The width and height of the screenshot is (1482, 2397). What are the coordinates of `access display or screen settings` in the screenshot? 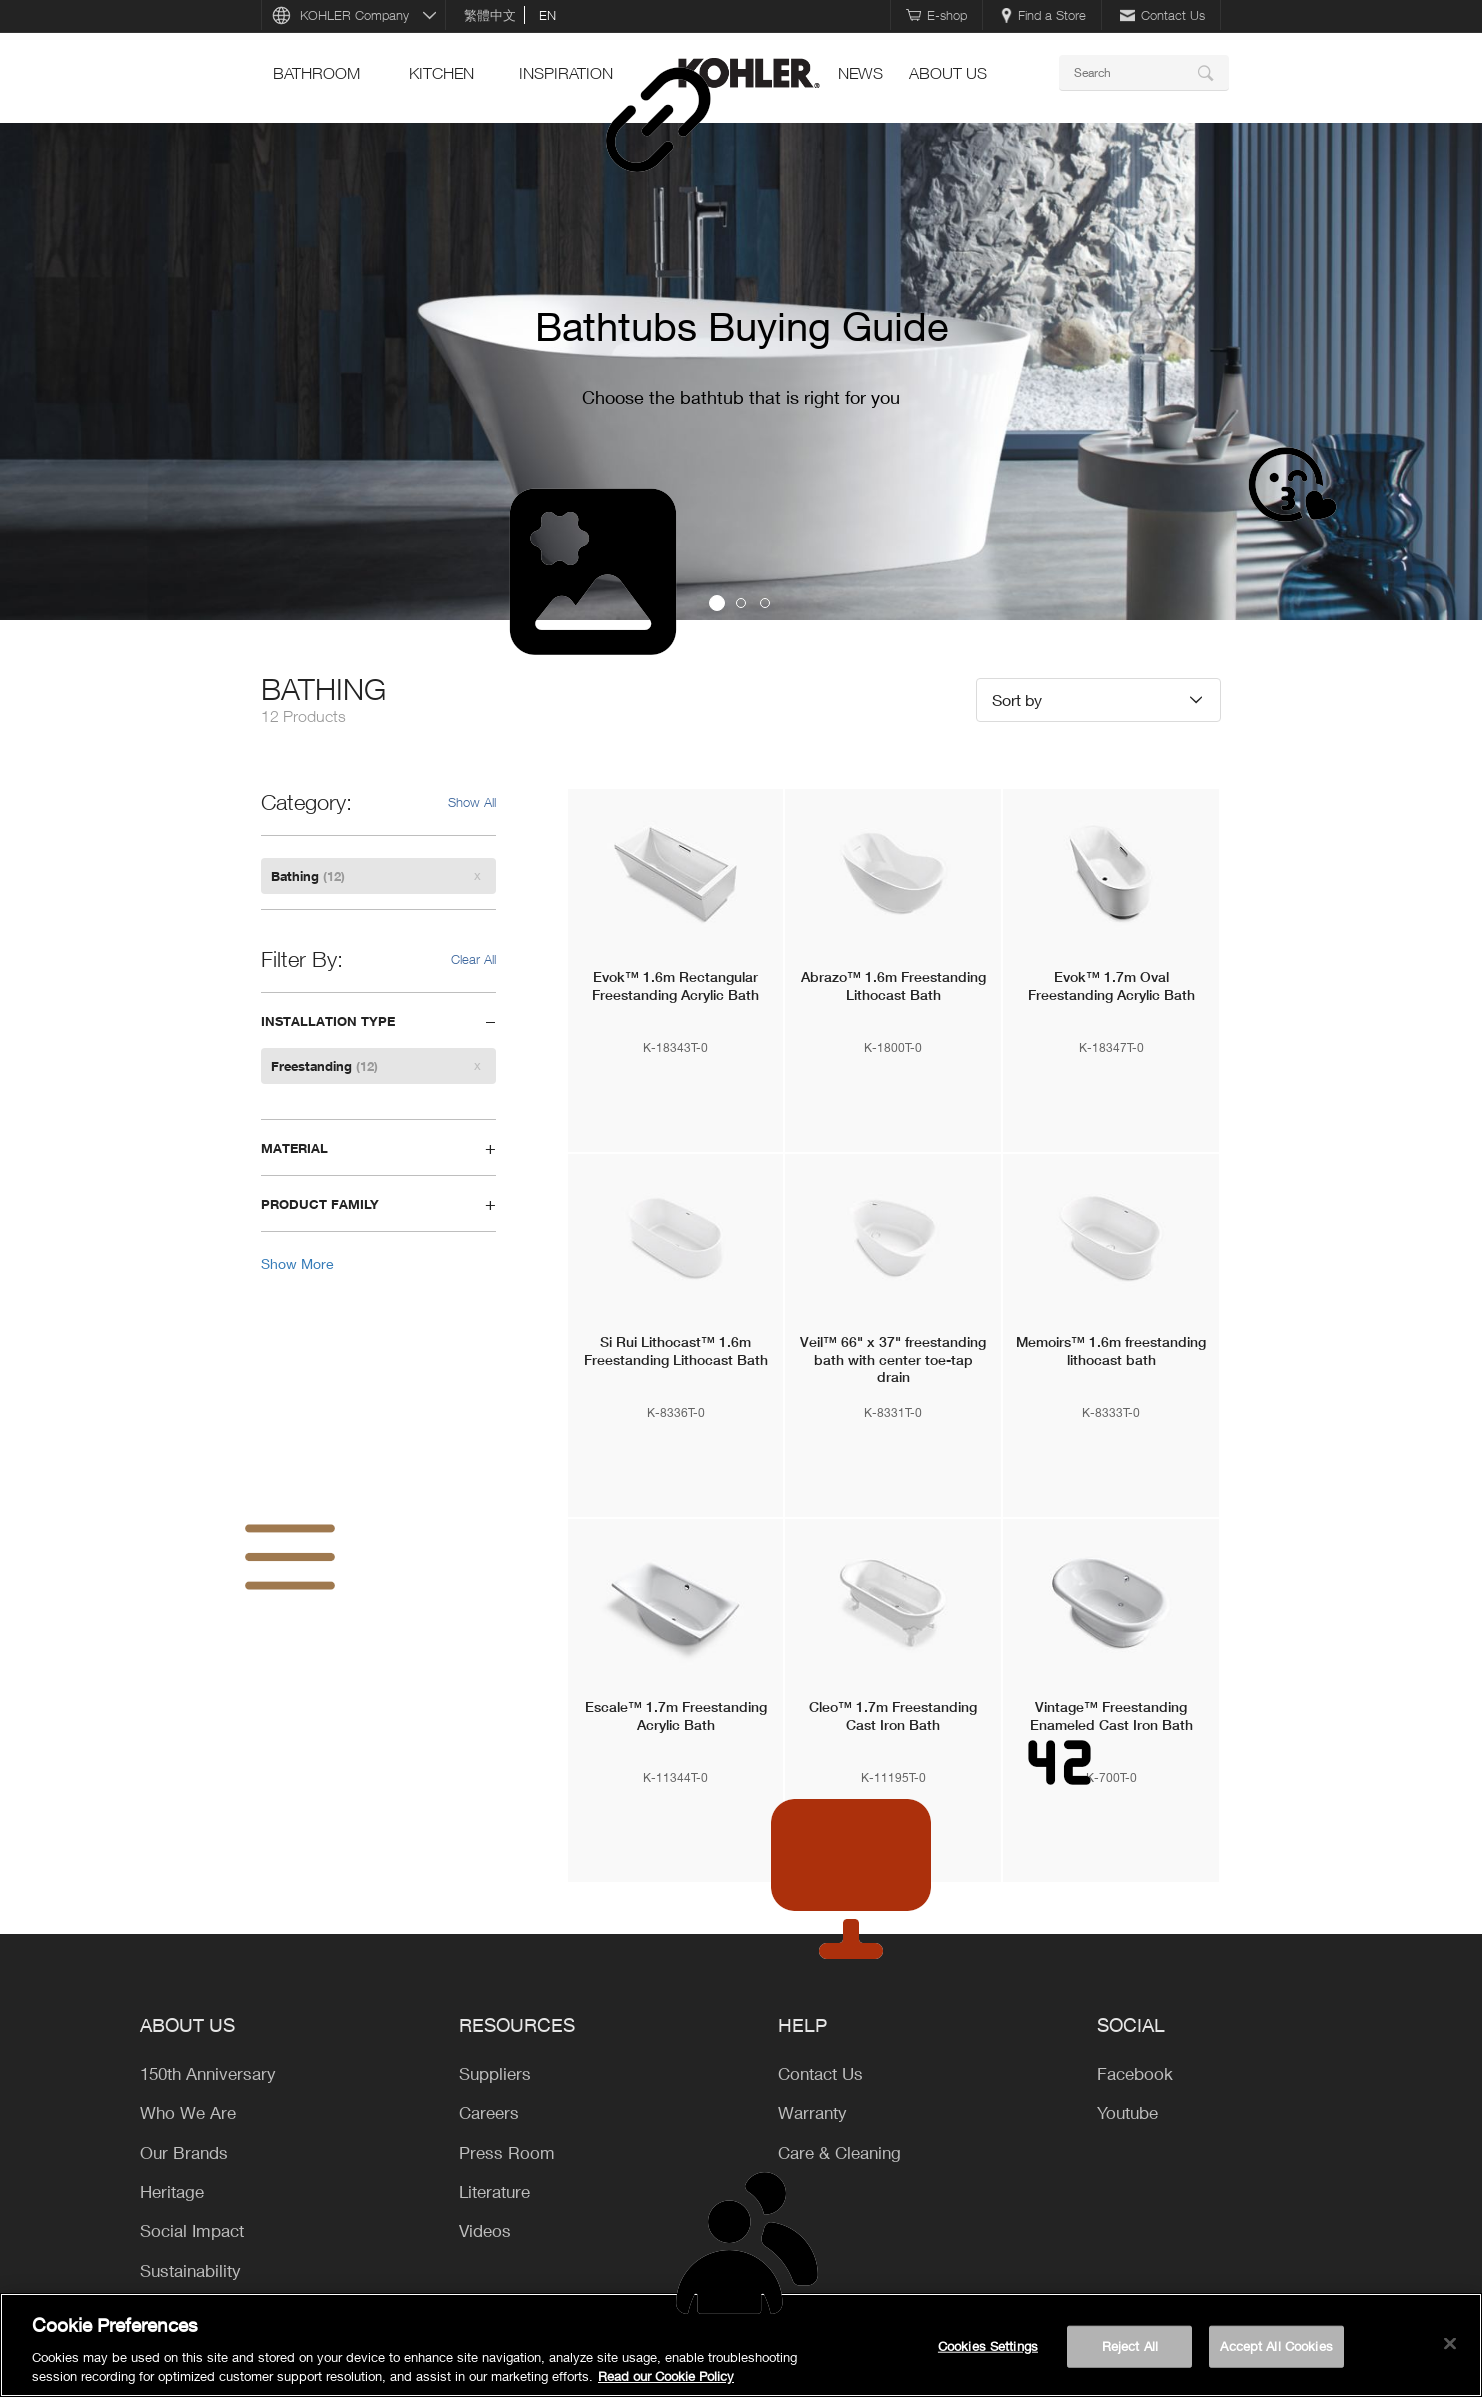 It's located at (851, 1879).